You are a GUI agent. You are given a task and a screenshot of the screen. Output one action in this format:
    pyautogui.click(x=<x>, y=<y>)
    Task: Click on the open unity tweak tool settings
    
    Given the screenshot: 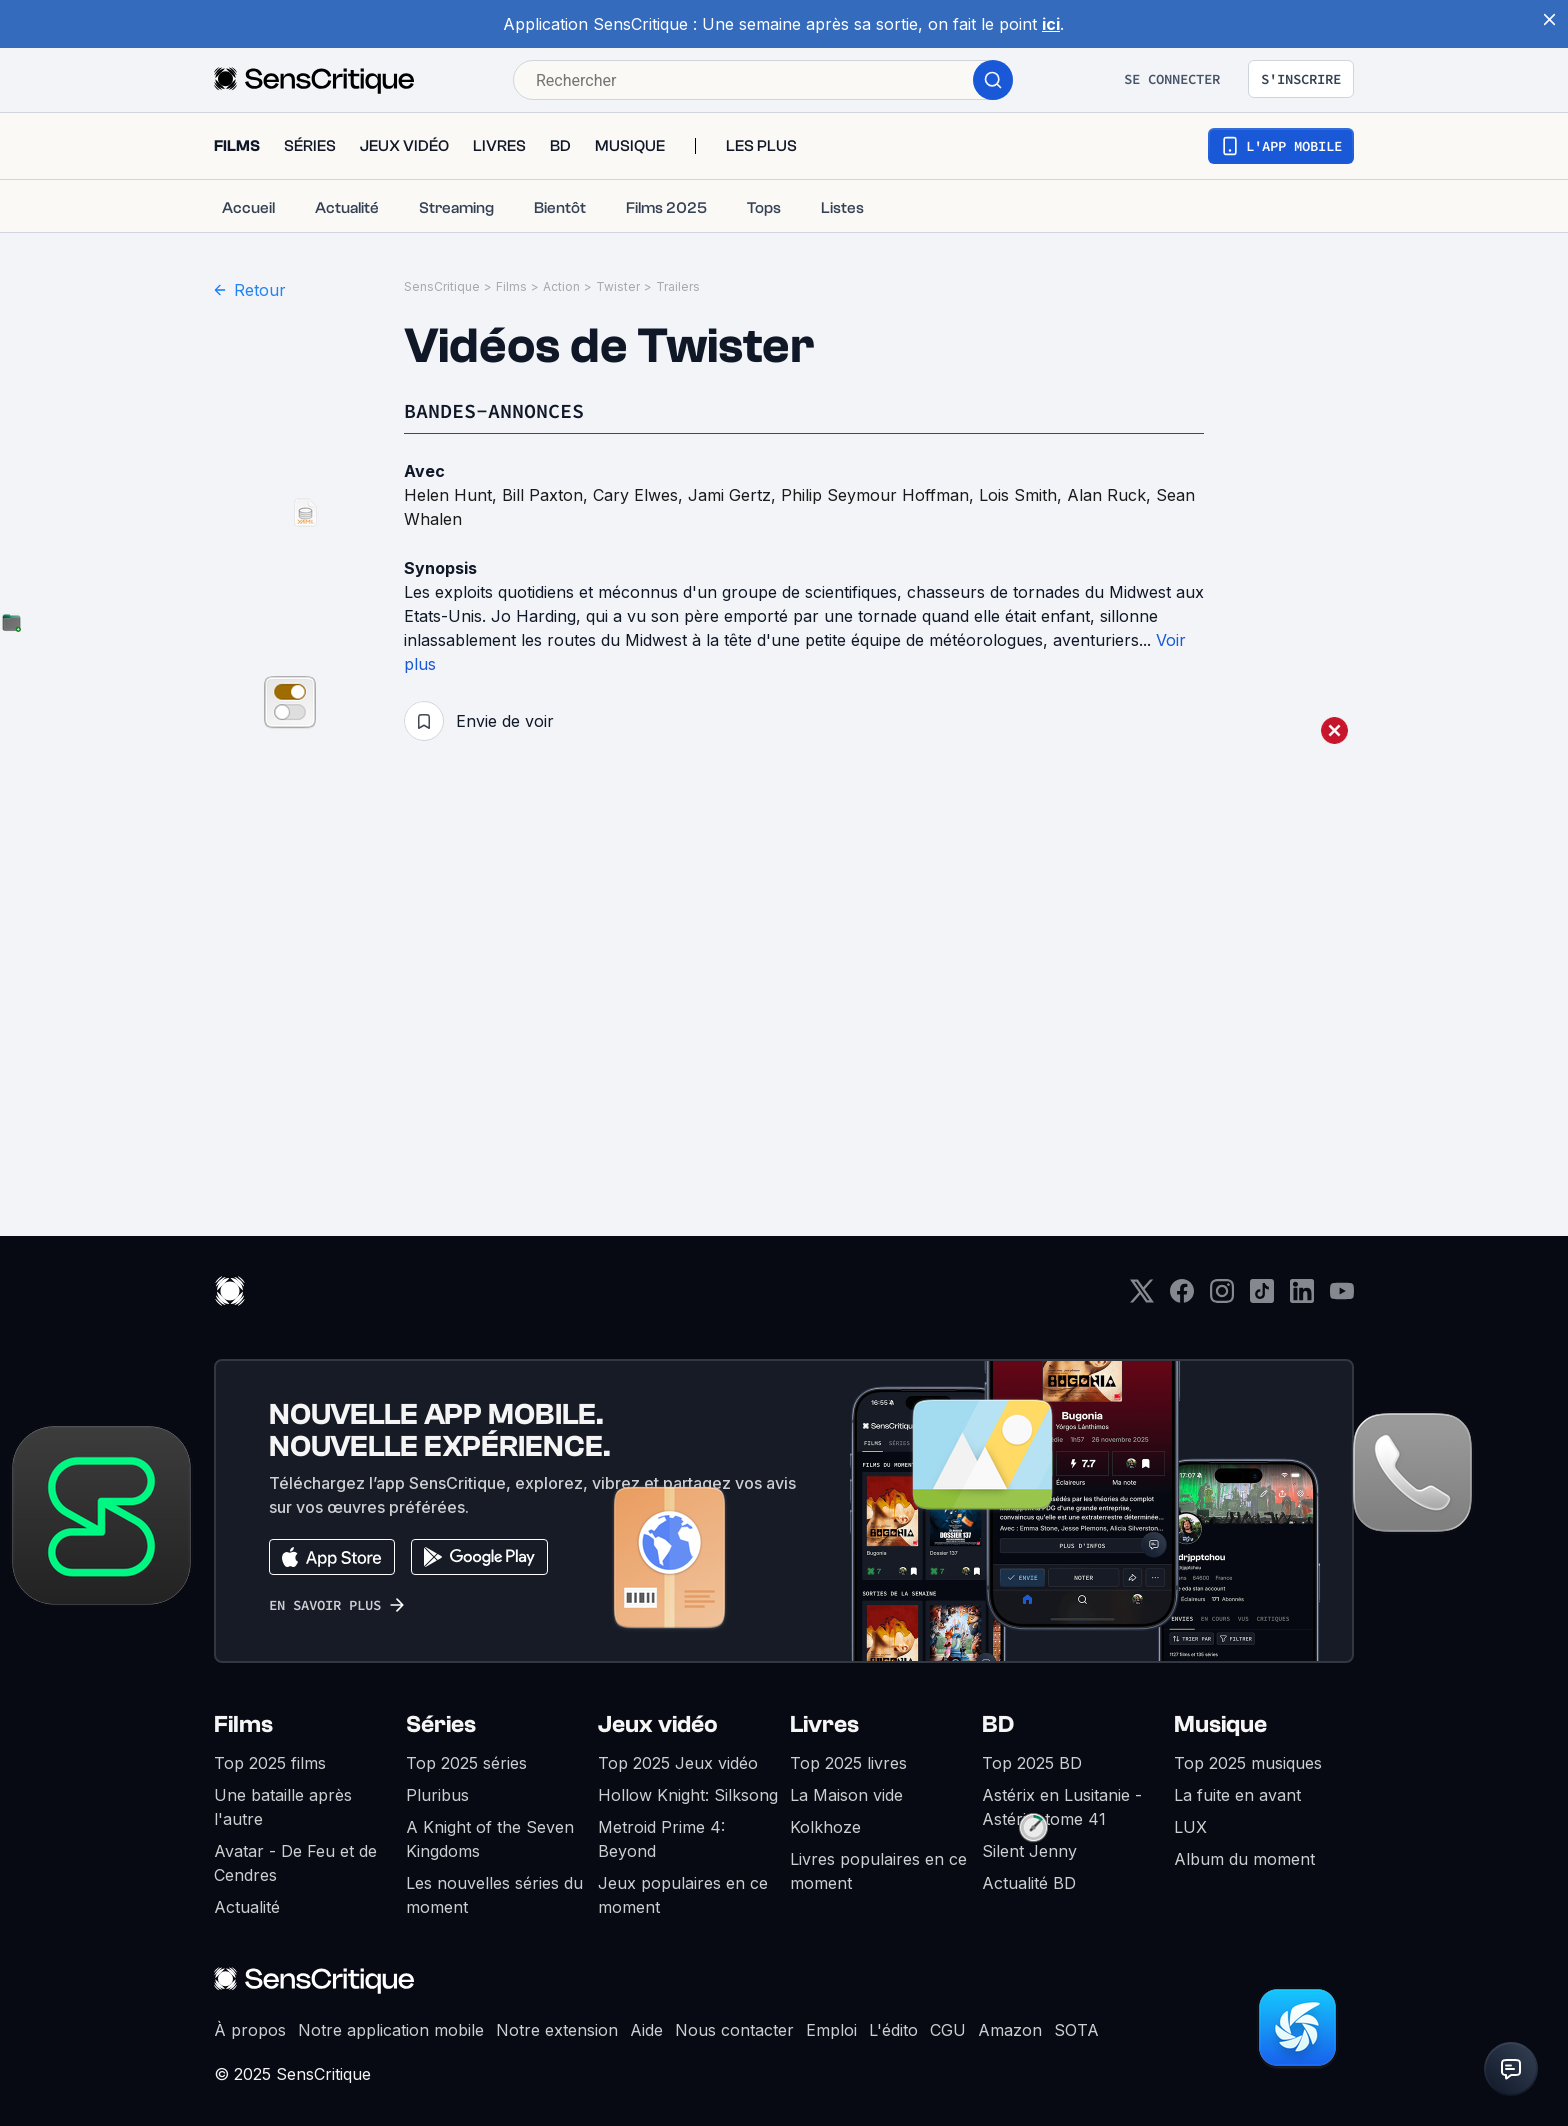 What is the action you would take?
    pyautogui.click(x=290, y=702)
    